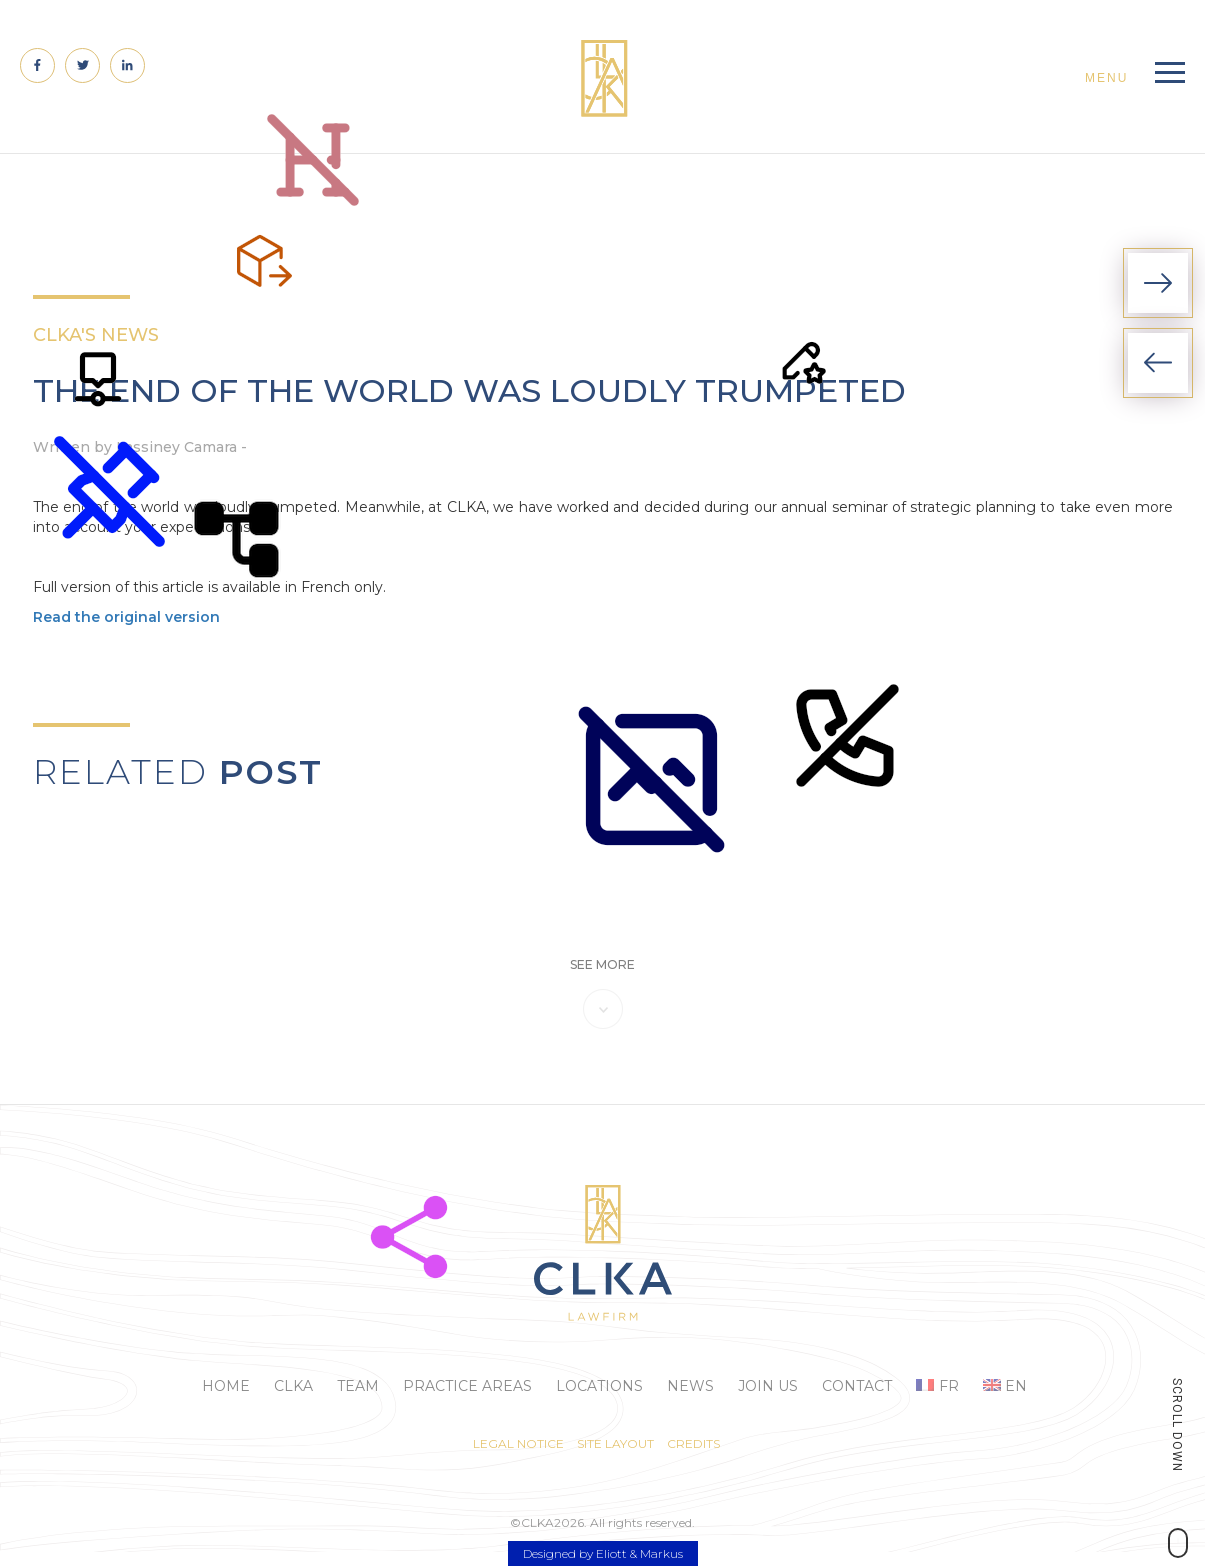 Image resolution: width=1205 pixels, height=1566 pixels. Describe the element at coordinates (847, 735) in the screenshot. I see `end or decline a phone call` at that location.